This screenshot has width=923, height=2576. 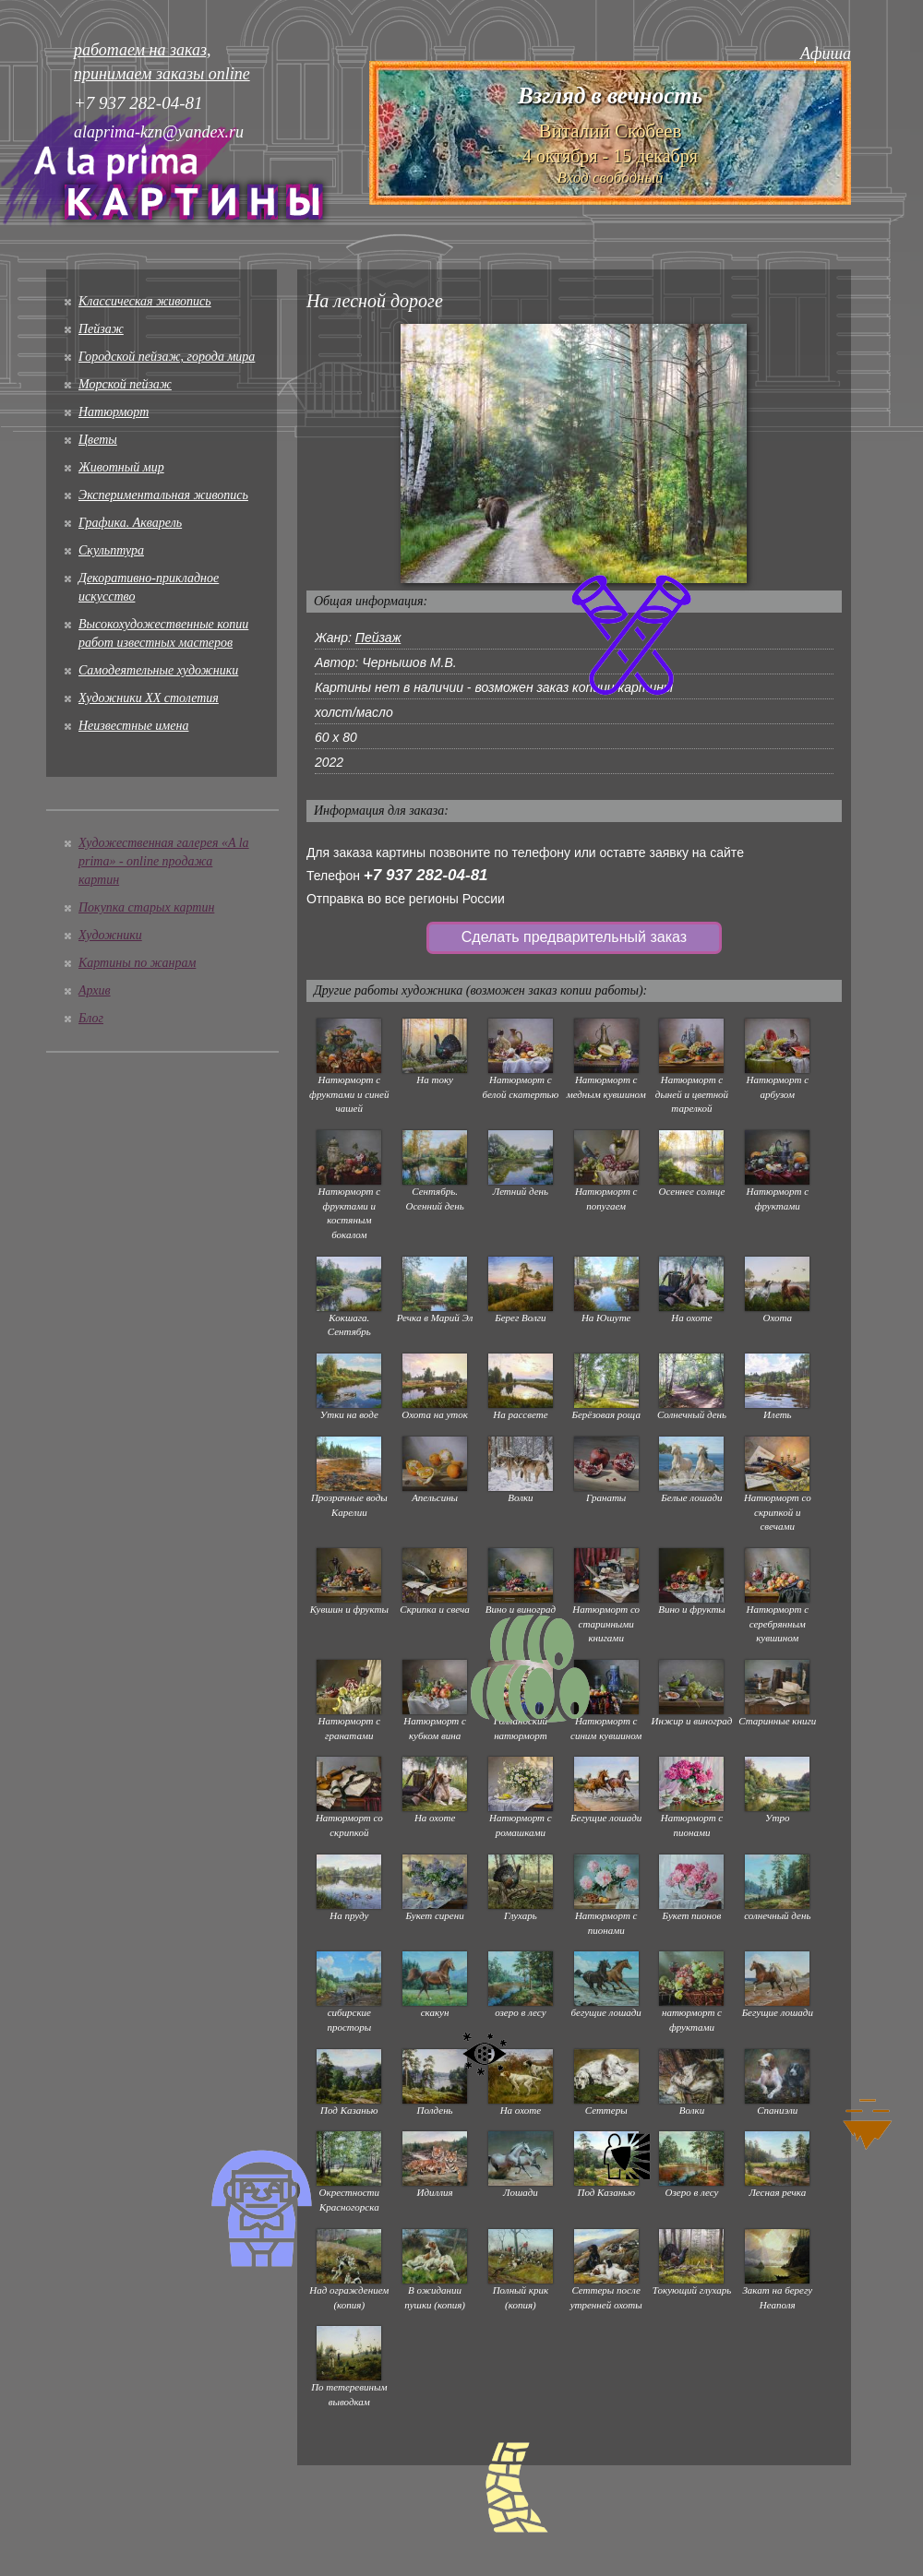 What do you see at coordinates (530, 1668) in the screenshot?
I see `access wine cellar or barrel storage inventory` at bounding box center [530, 1668].